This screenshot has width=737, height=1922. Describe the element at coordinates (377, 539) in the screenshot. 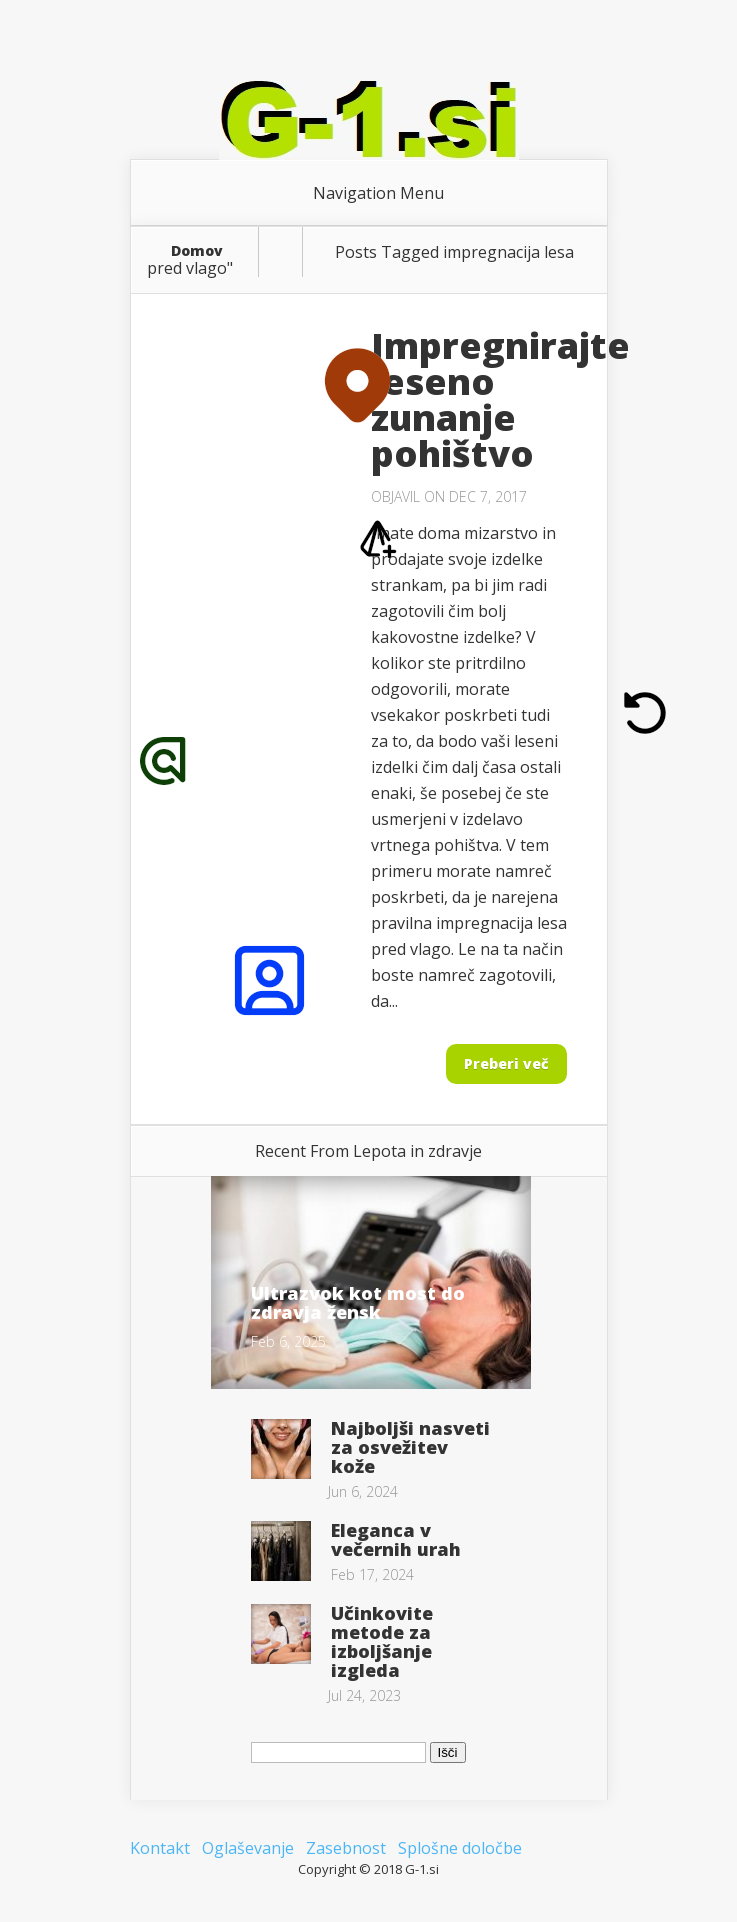

I see `add a new 3D object or shape` at that location.